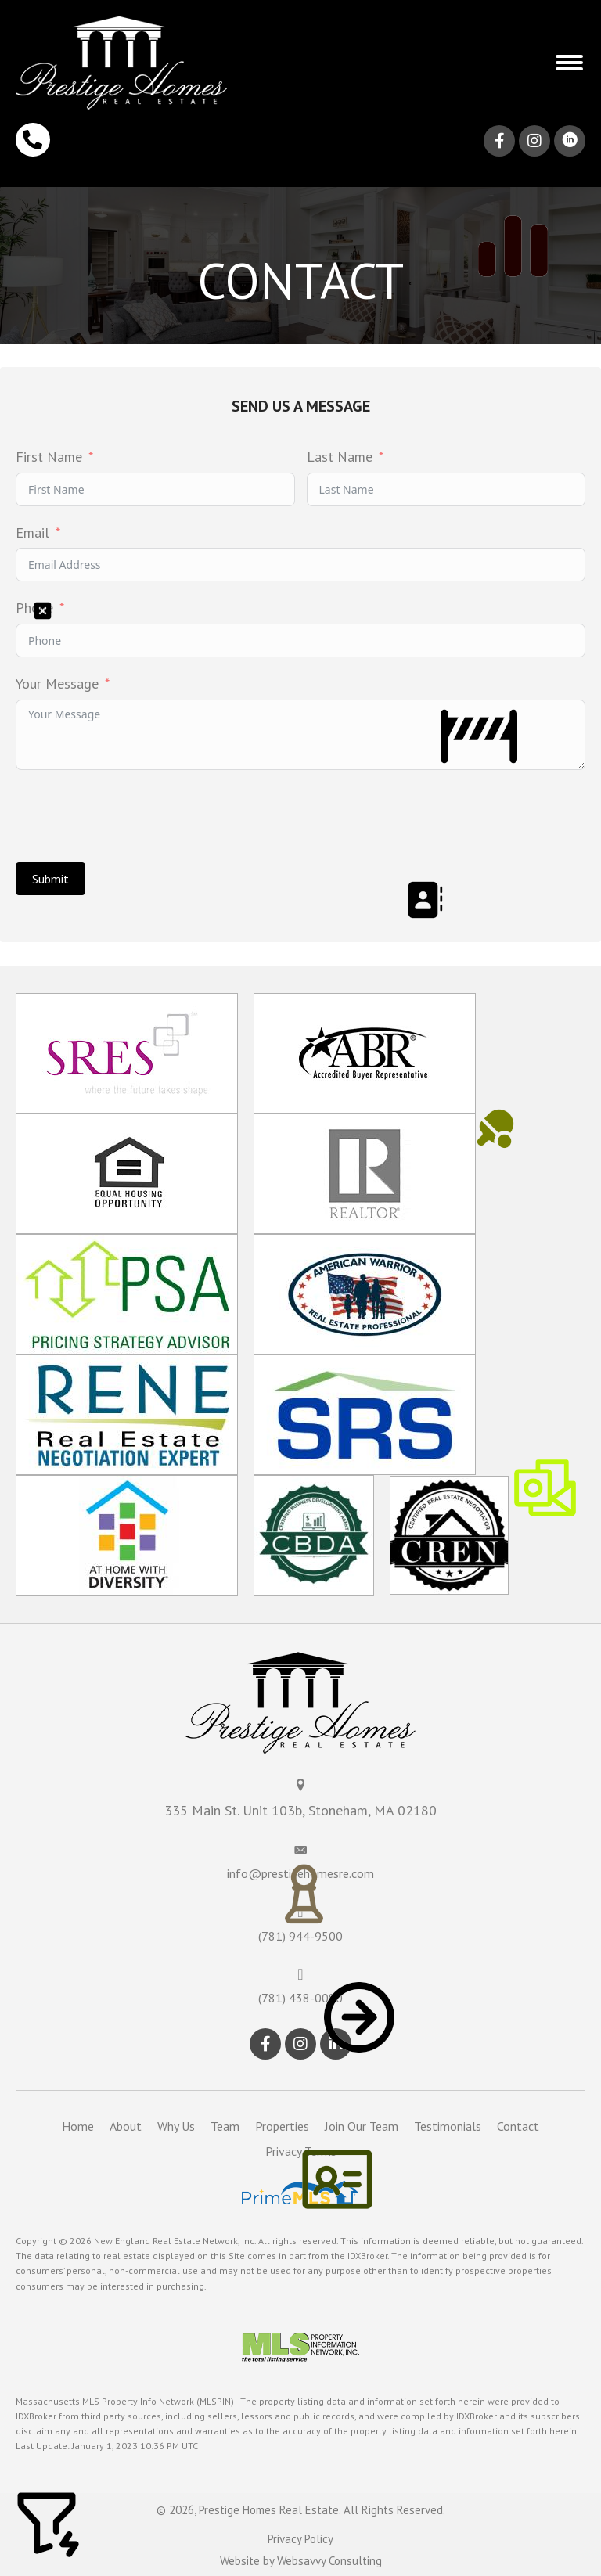  Describe the element at coordinates (479, 736) in the screenshot. I see `indicates a road closure or blocked route` at that location.